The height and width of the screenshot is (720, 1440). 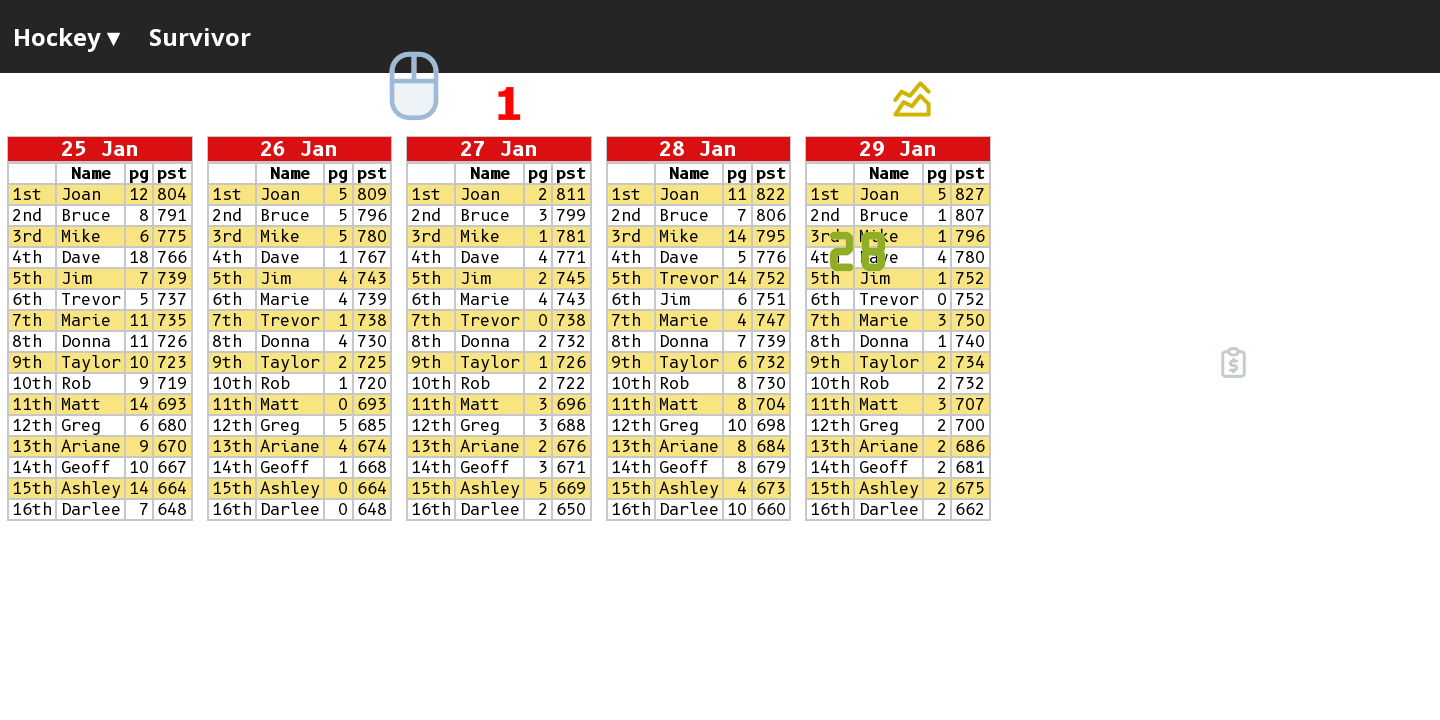 What do you see at coordinates (912, 100) in the screenshot?
I see `view area chart with trend line overlay` at bounding box center [912, 100].